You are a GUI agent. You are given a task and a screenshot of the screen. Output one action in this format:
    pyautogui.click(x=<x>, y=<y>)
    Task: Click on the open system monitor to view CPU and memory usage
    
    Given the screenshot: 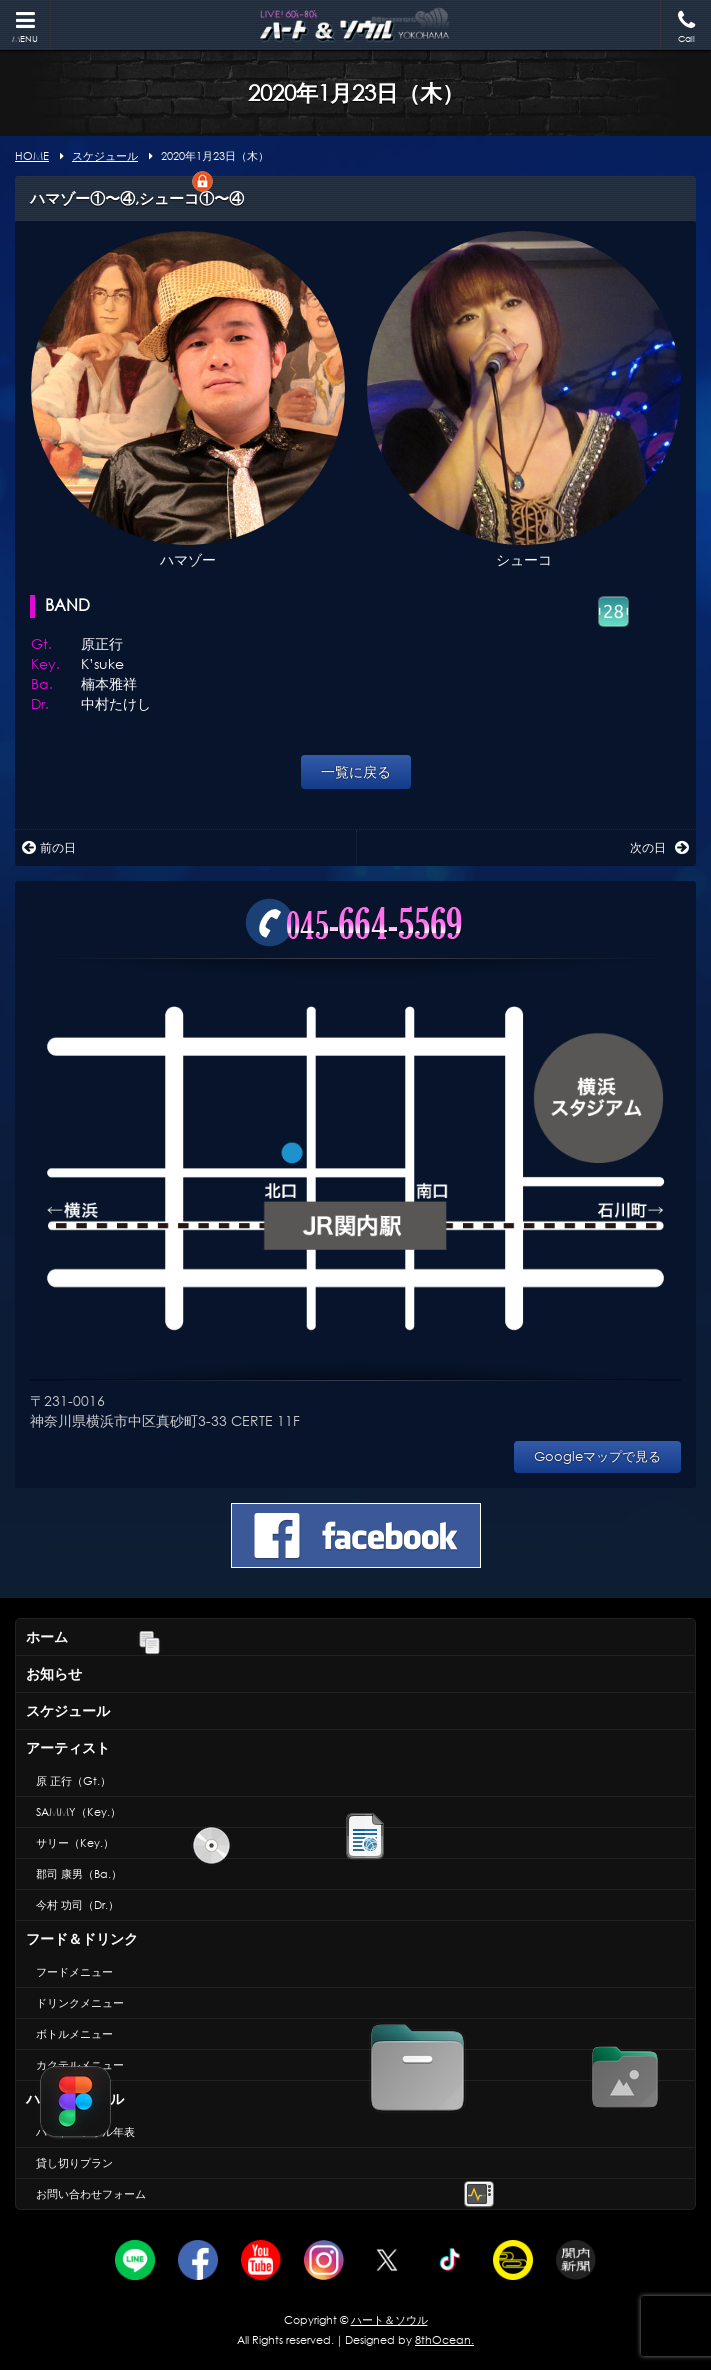 What is the action you would take?
    pyautogui.click(x=479, y=2194)
    